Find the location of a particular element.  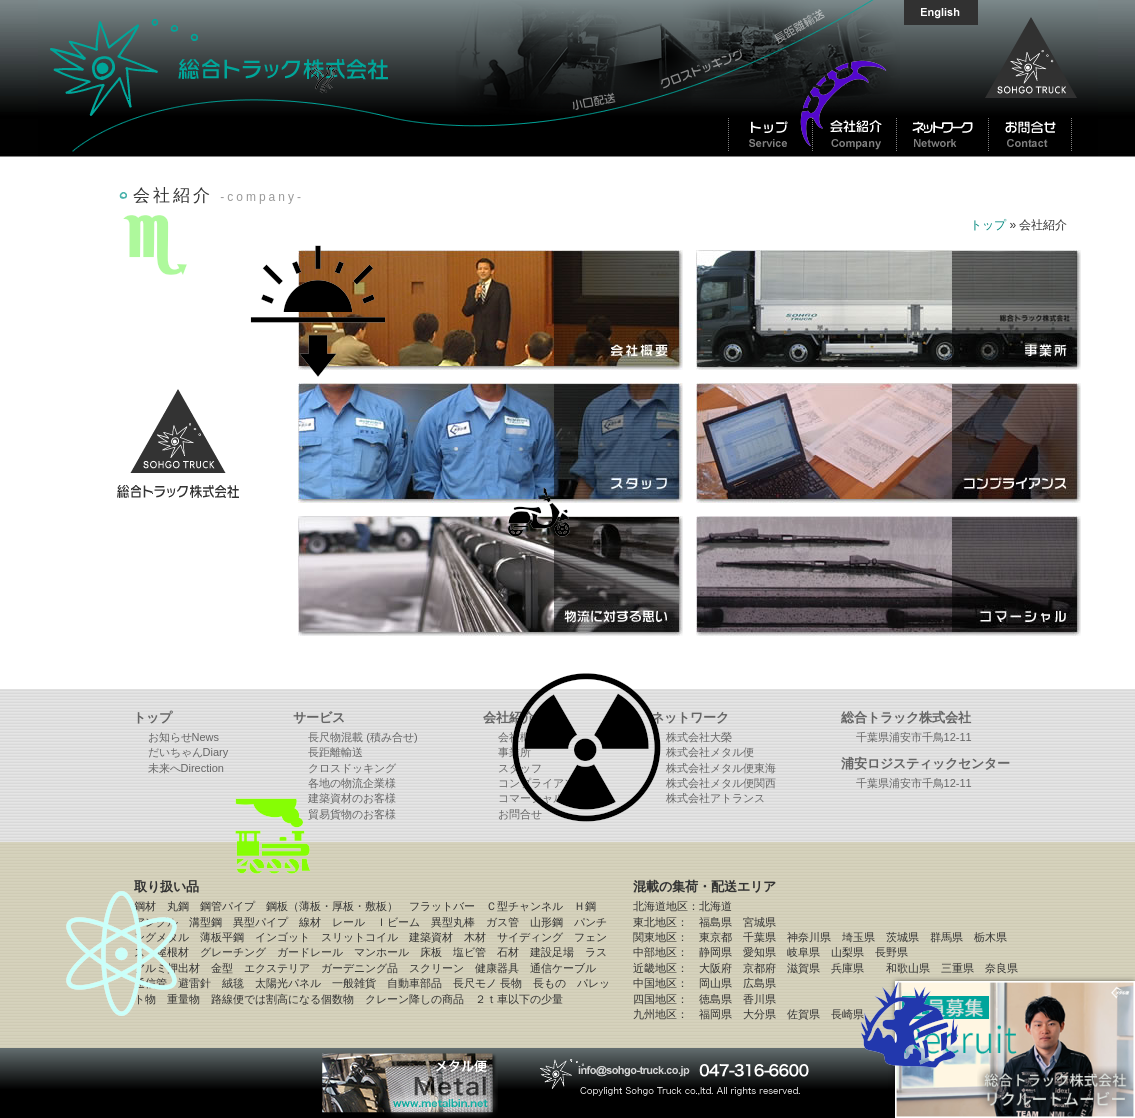

food item indicator in a cooking or recipe game is located at coordinates (324, 79).